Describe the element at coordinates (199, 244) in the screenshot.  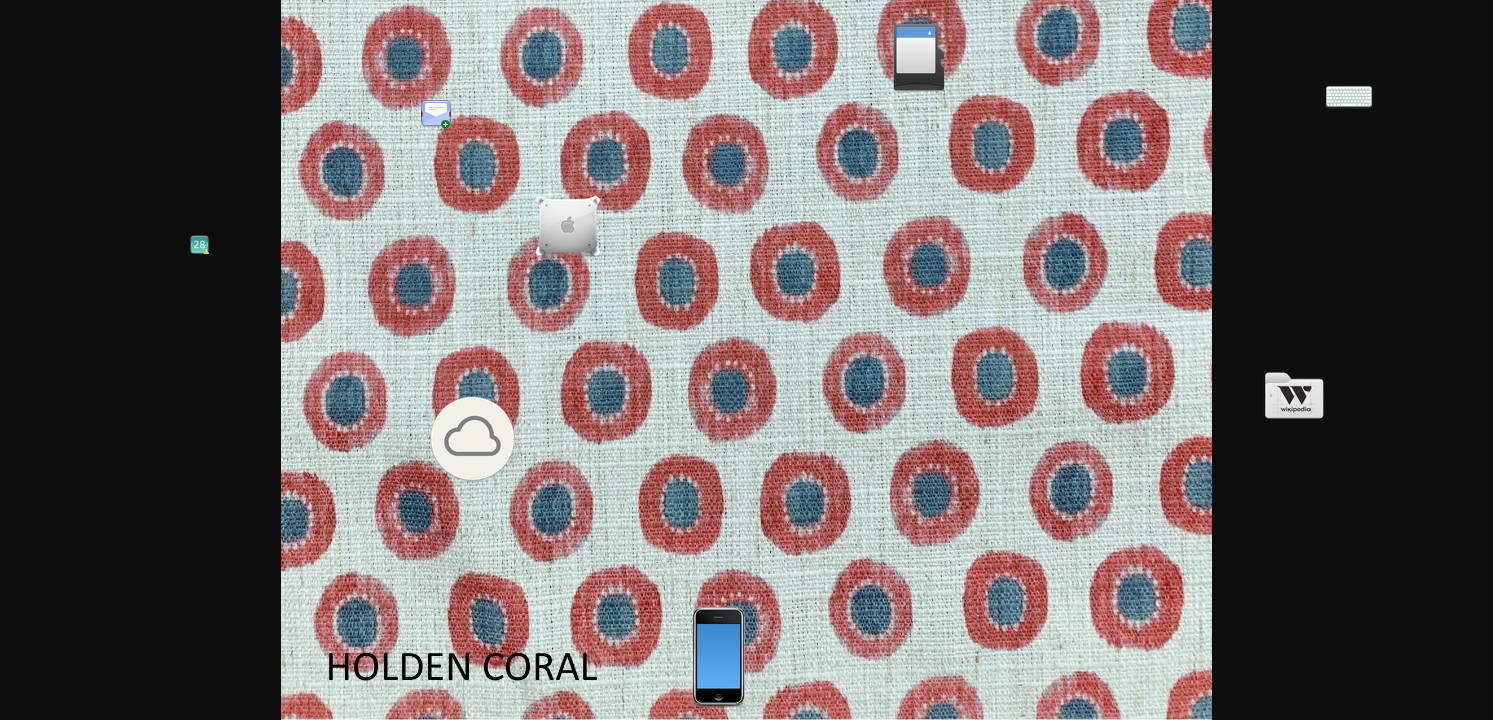
I see `indicates an upcoming appointment or event` at that location.